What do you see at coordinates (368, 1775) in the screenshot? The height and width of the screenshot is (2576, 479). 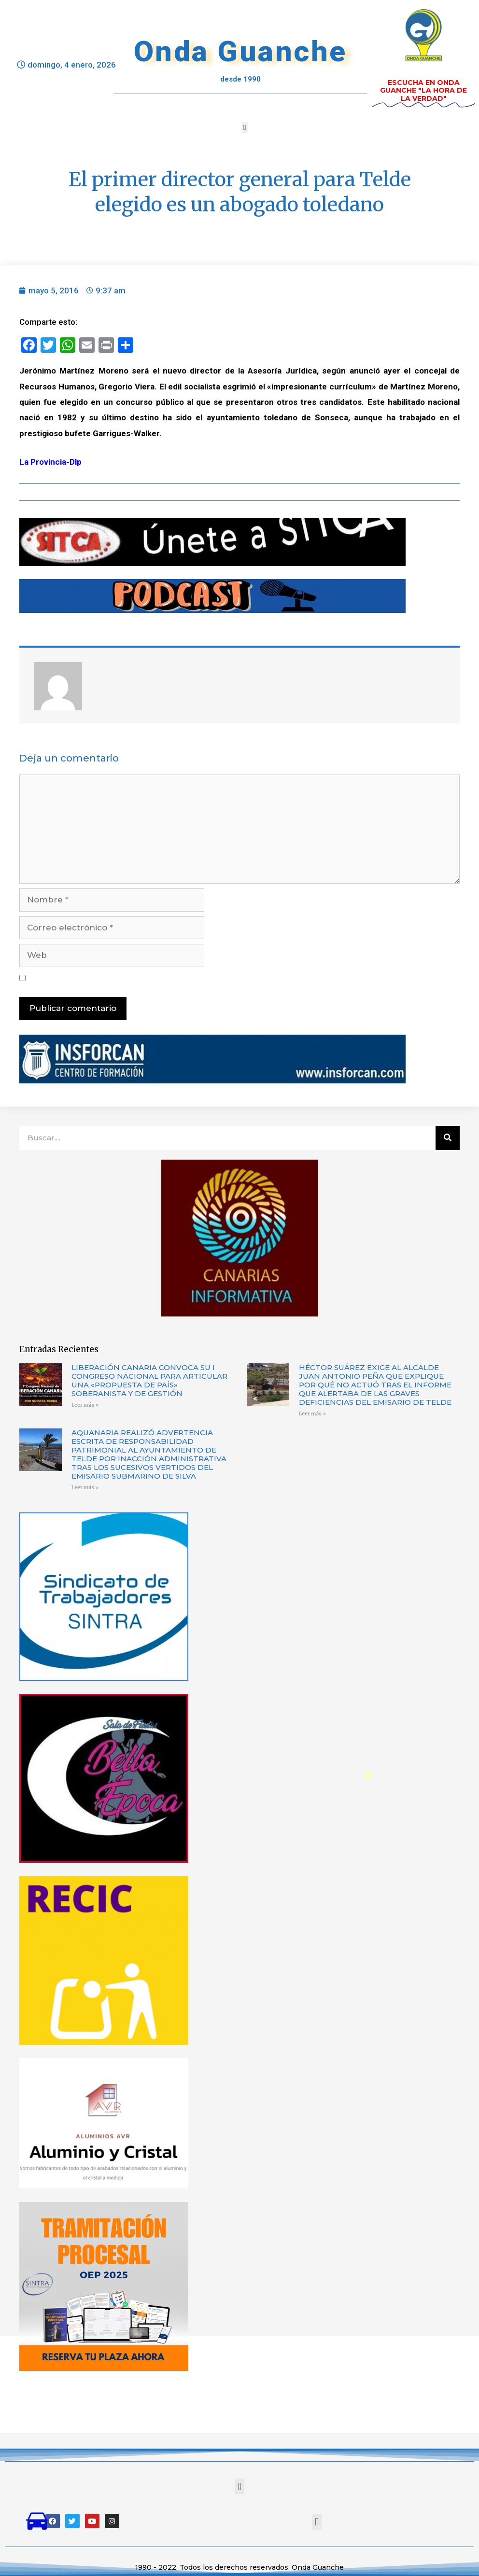 I see `view items in grid layout` at bounding box center [368, 1775].